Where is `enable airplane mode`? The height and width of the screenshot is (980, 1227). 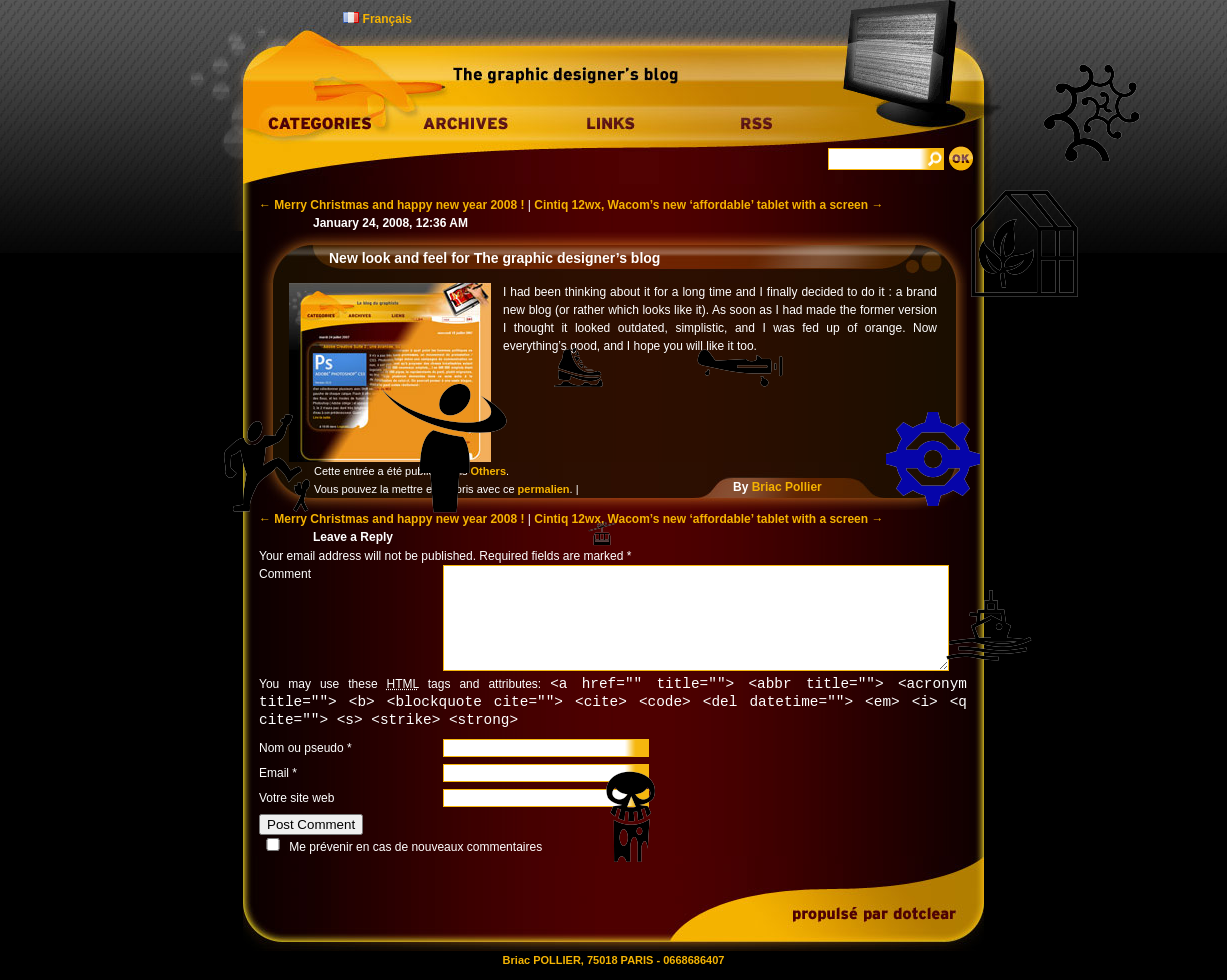
enable airplane mode is located at coordinates (740, 368).